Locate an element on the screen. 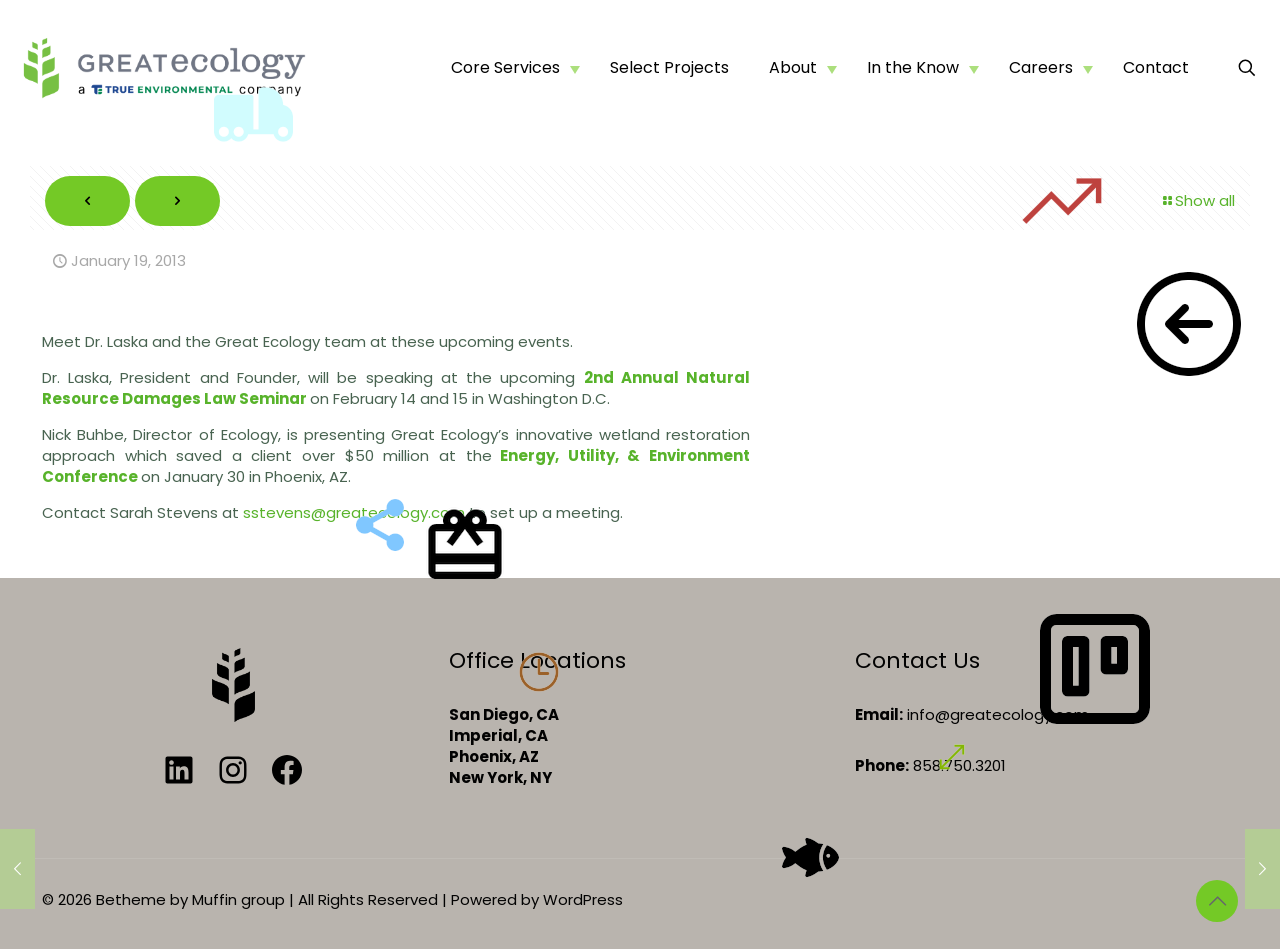  share content to social media is located at coordinates (380, 525).